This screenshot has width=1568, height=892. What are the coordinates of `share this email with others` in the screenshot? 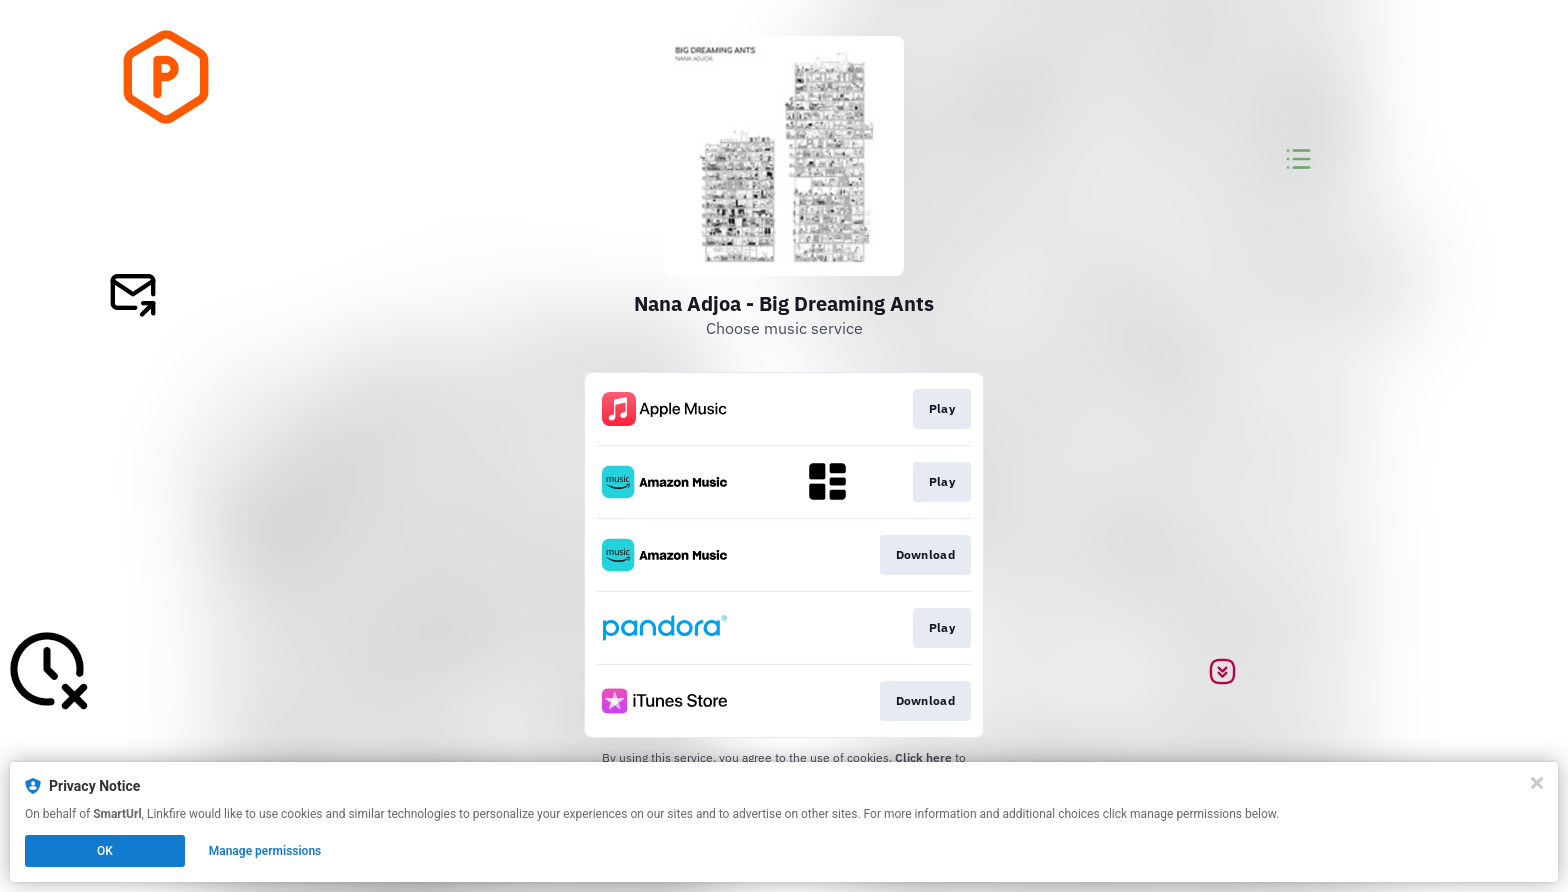 It's located at (133, 292).